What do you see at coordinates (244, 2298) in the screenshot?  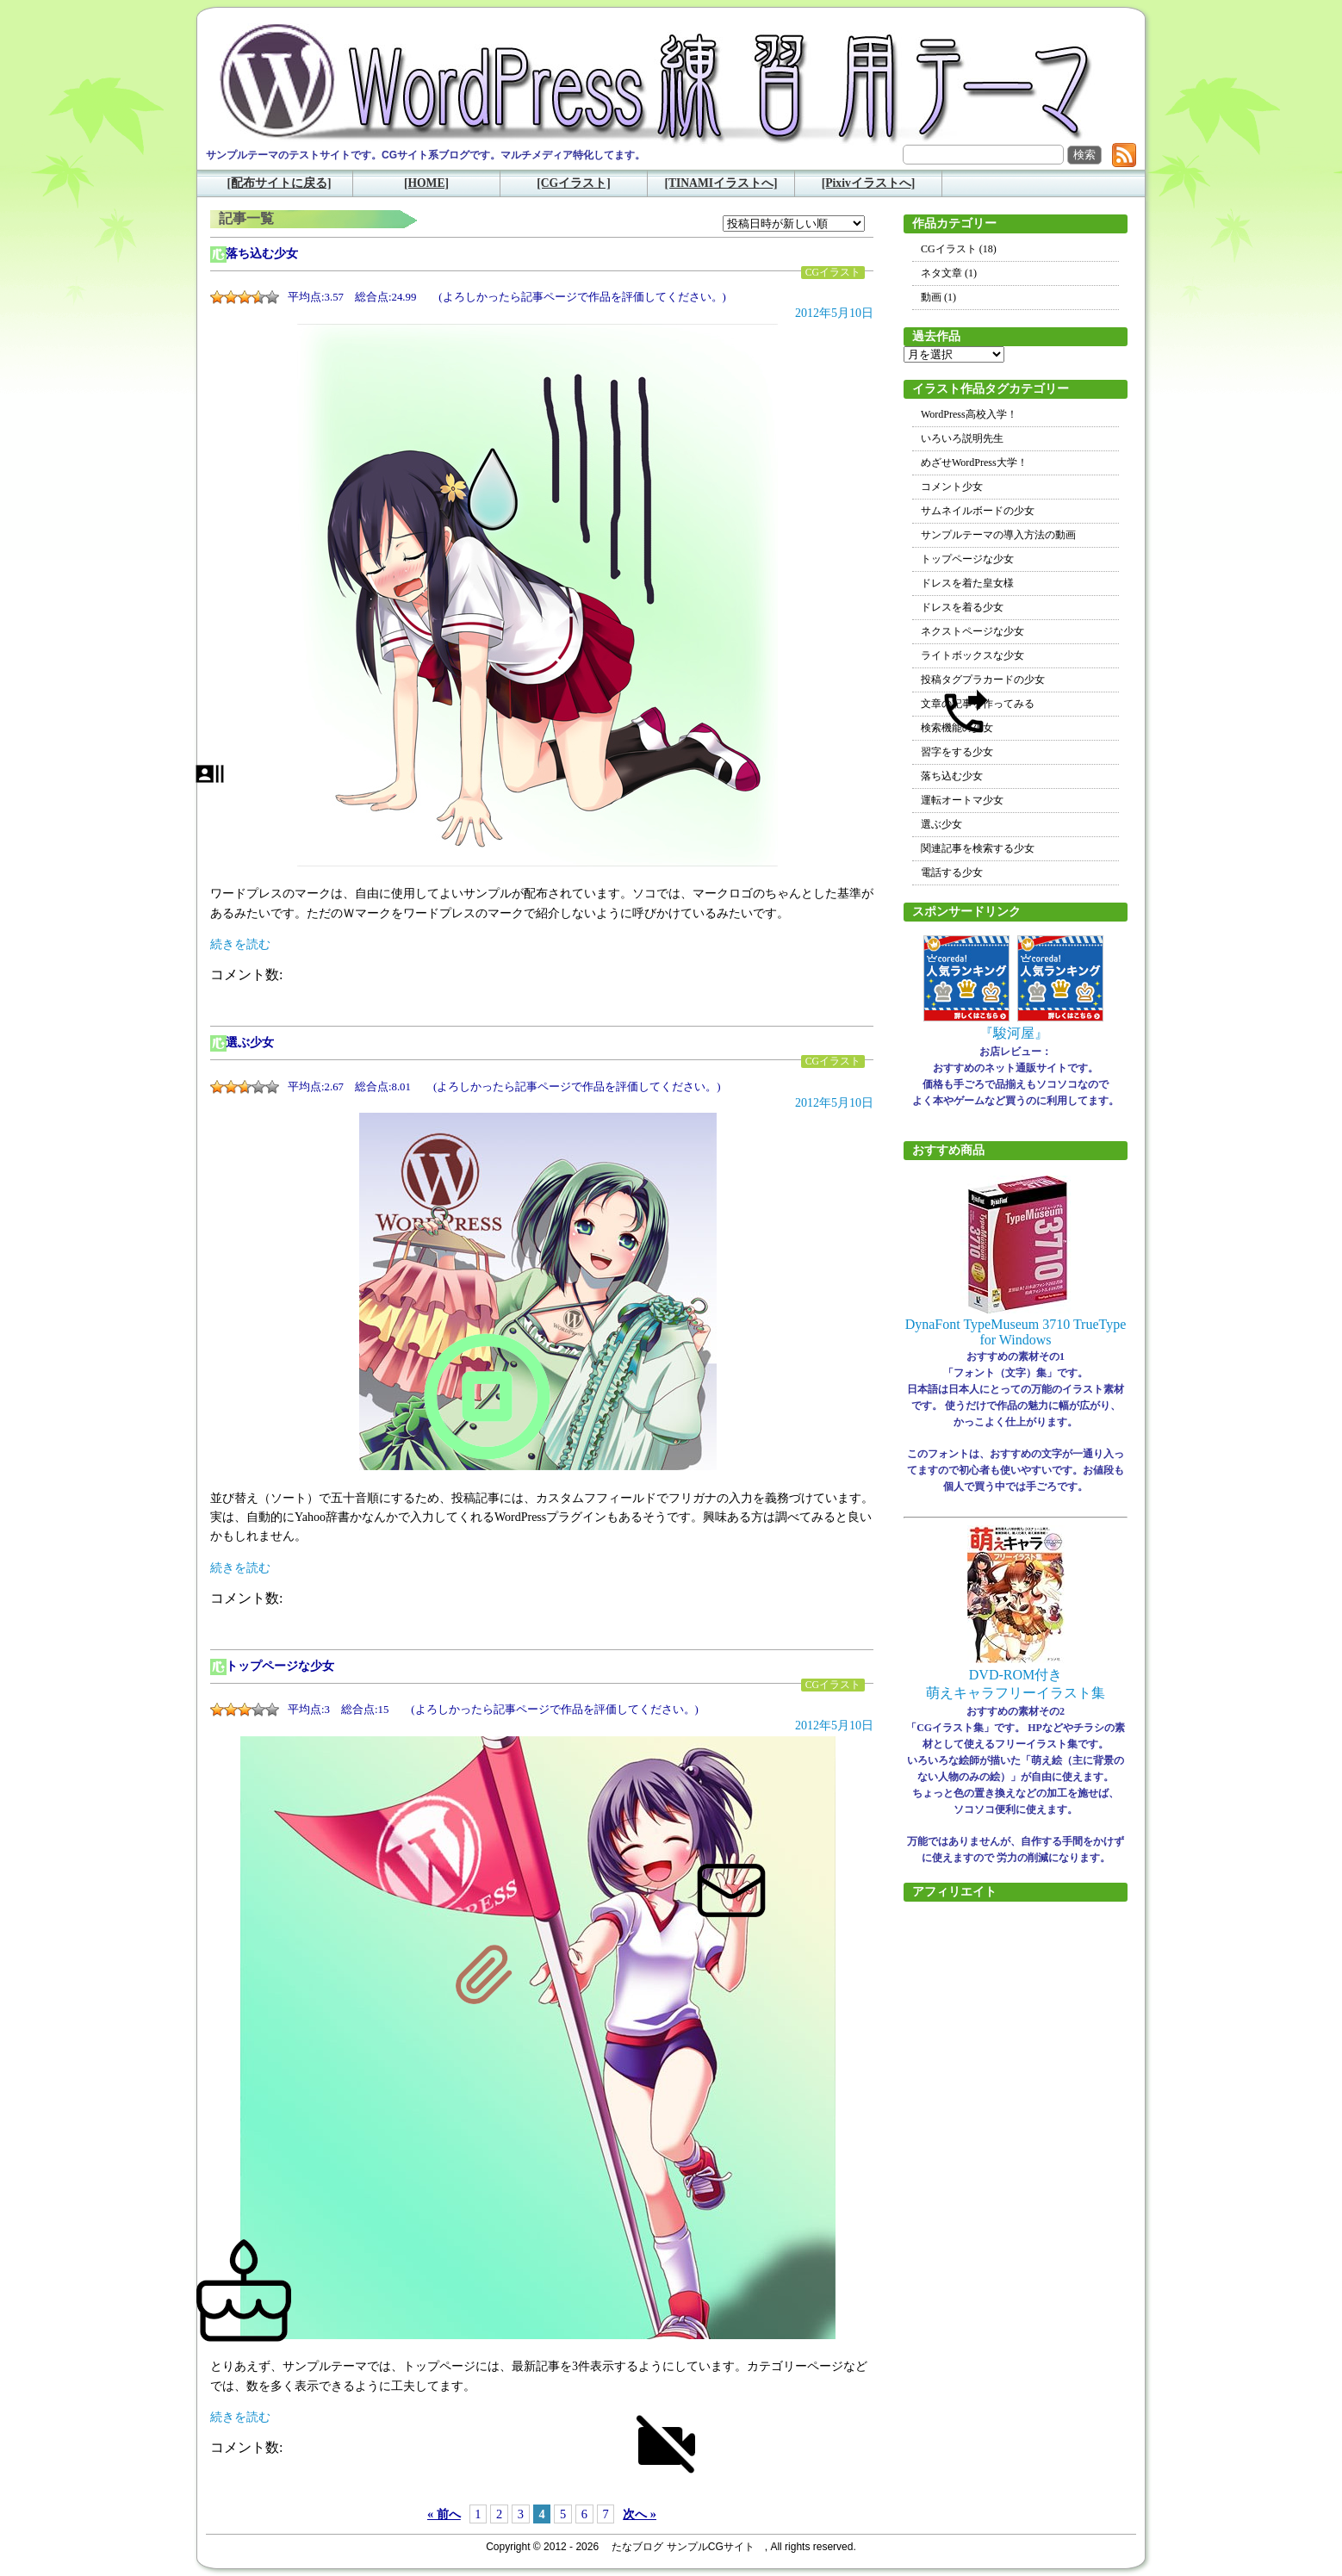 I see `view birthday or celebration reminders` at bounding box center [244, 2298].